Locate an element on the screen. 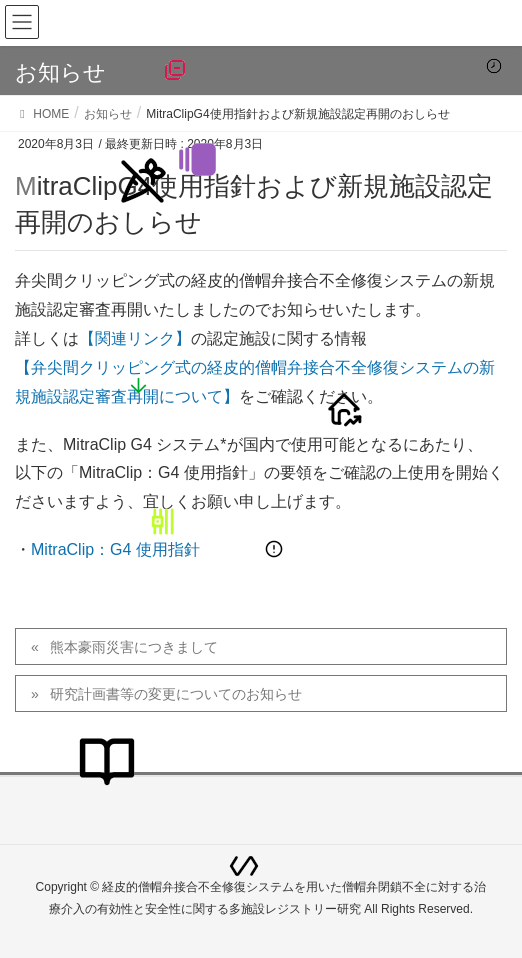  view current time is located at coordinates (494, 66).